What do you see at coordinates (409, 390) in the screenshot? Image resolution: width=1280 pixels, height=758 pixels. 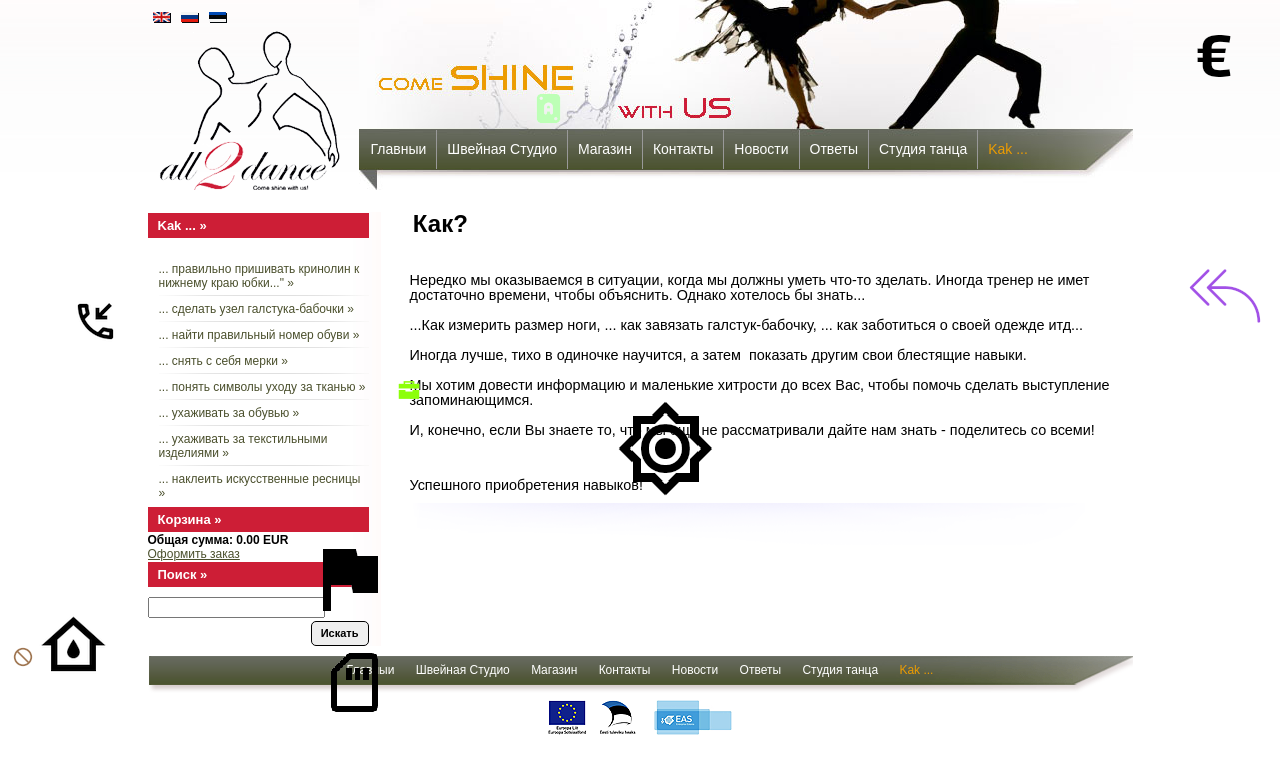 I see `access work or business-related content` at bounding box center [409, 390].